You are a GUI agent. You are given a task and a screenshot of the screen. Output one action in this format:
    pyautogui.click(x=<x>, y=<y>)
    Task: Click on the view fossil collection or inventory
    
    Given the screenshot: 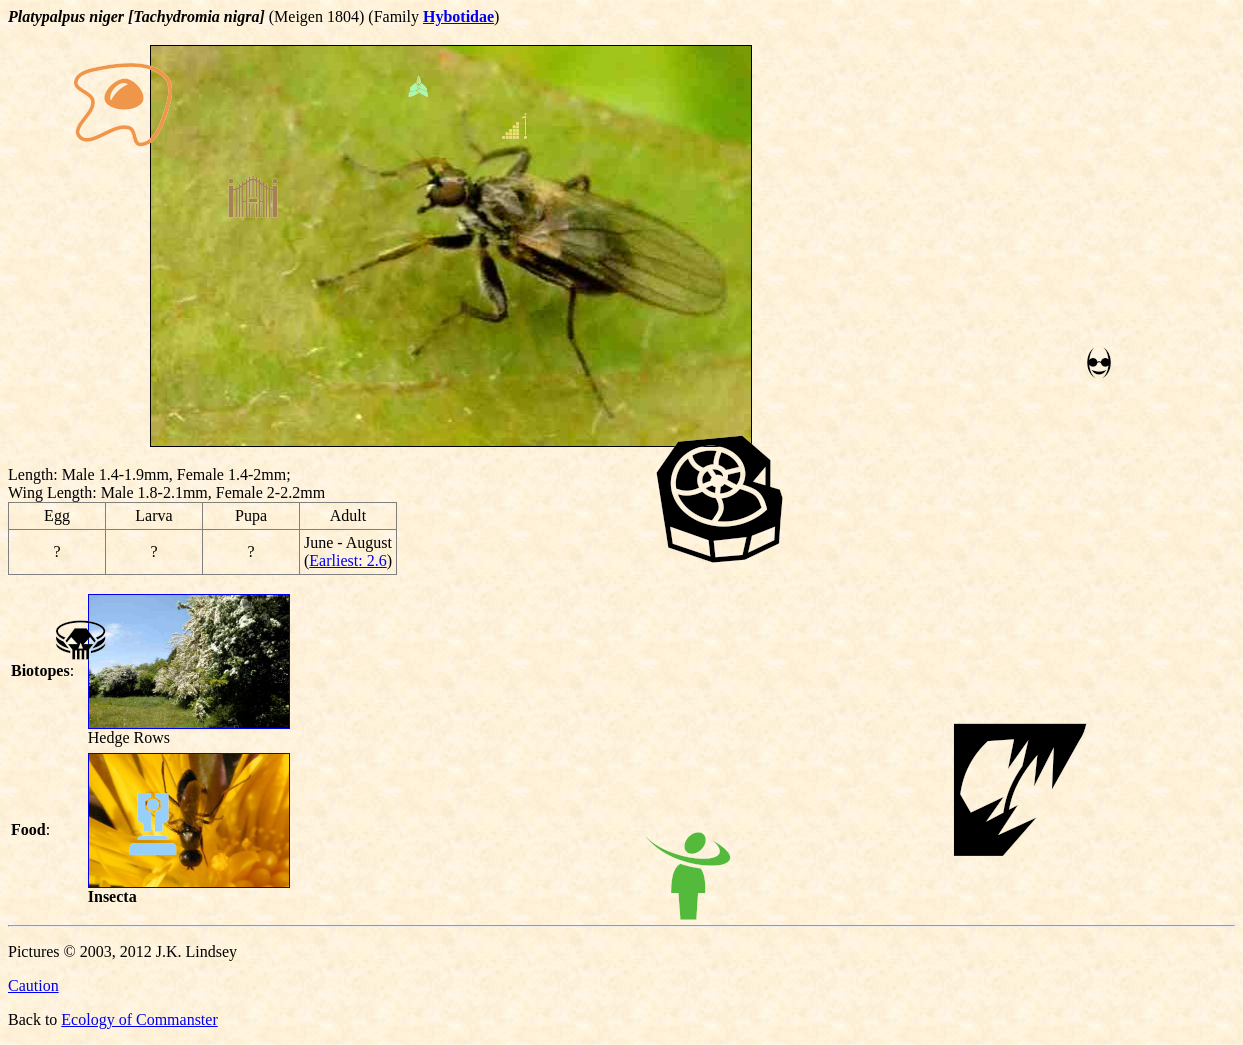 What is the action you would take?
    pyautogui.click(x=720, y=498)
    